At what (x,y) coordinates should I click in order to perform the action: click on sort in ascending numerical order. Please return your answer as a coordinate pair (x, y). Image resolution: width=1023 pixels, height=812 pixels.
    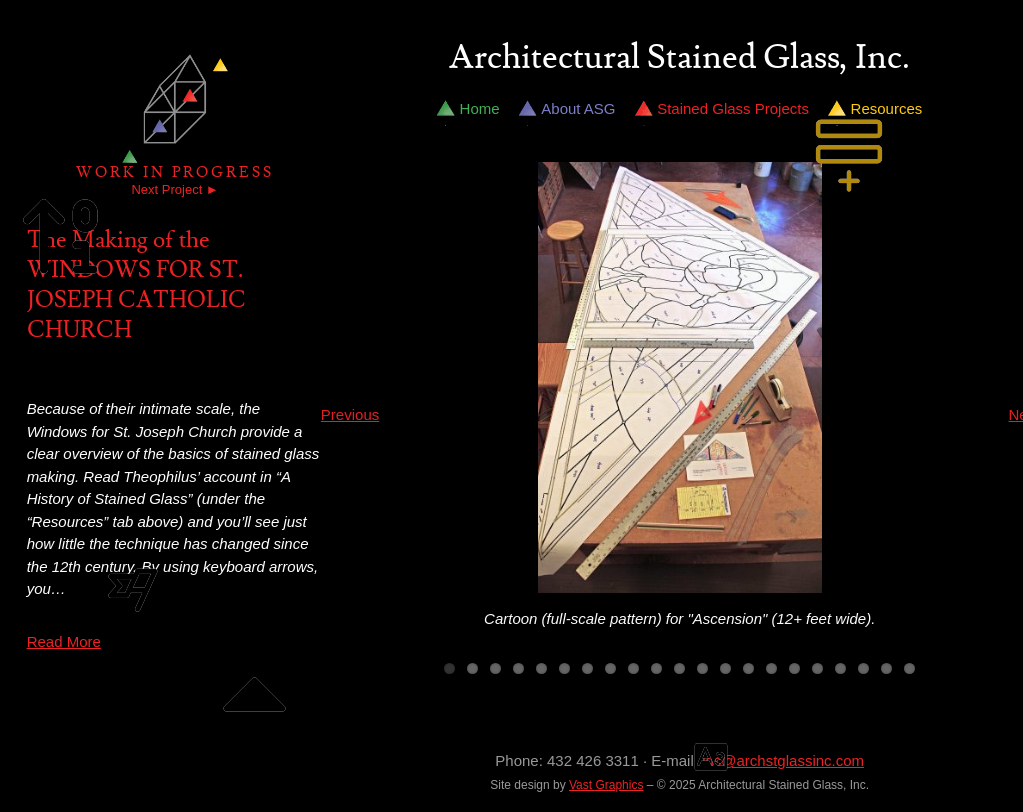
    Looking at the image, I should click on (64, 236).